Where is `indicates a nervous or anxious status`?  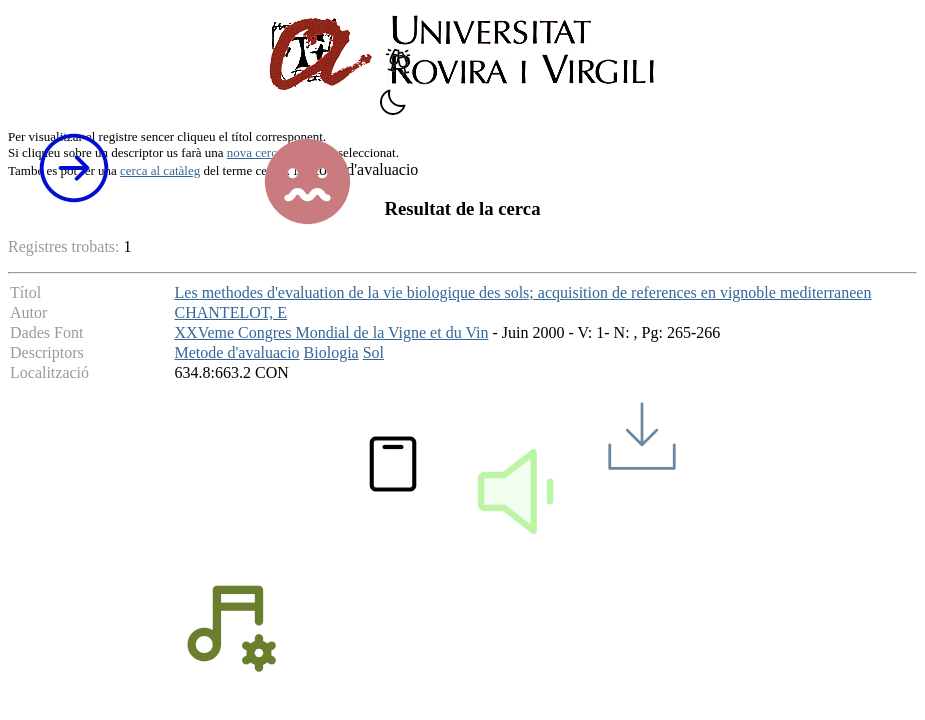
indicates a nervous or anxious status is located at coordinates (307, 181).